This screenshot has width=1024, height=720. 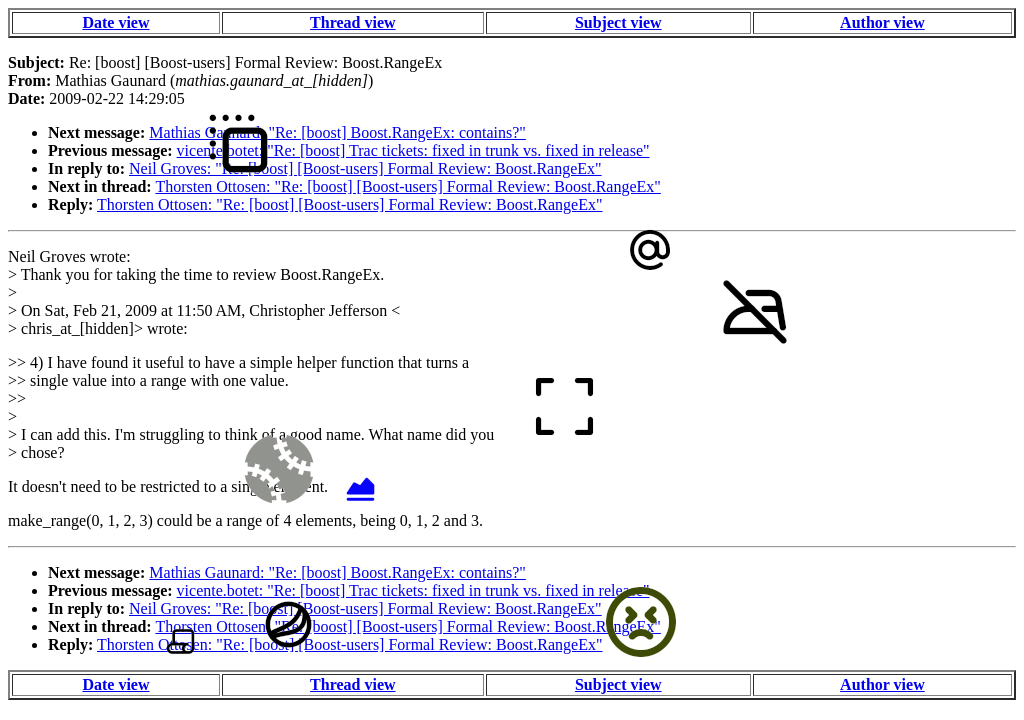 I want to click on view area chart or graph, so click(x=360, y=488).